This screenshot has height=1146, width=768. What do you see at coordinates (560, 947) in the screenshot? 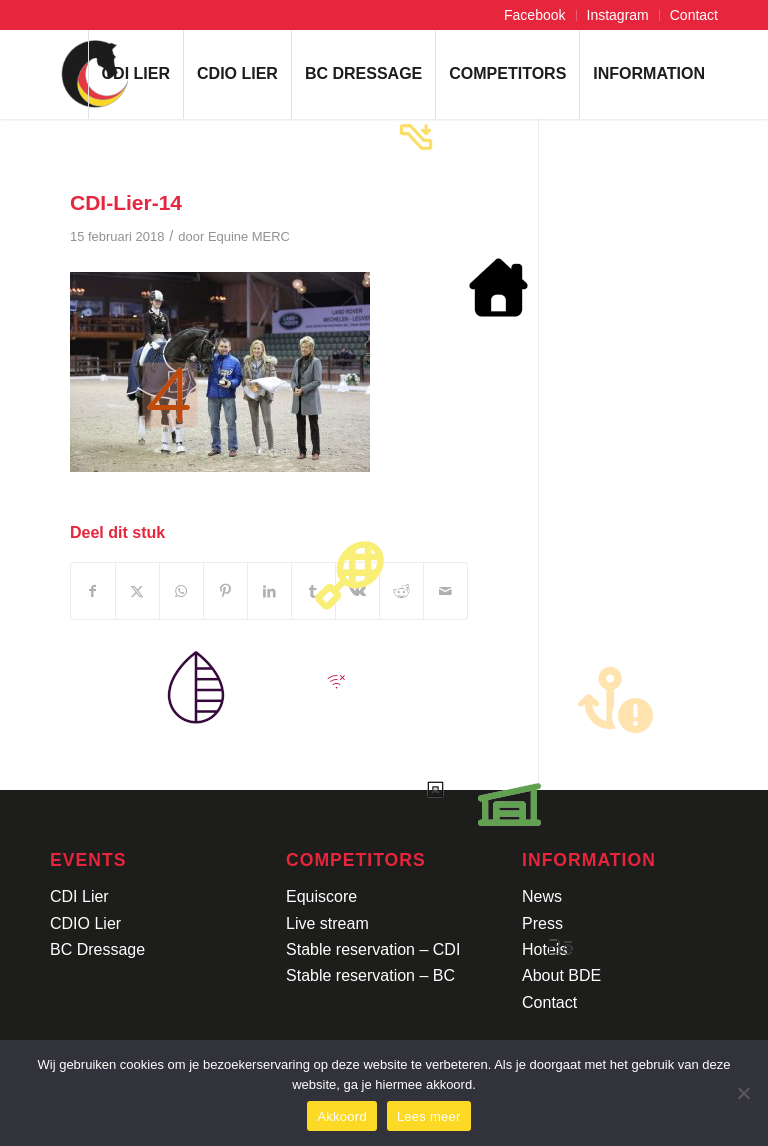
I see `view behance portfolio` at bounding box center [560, 947].